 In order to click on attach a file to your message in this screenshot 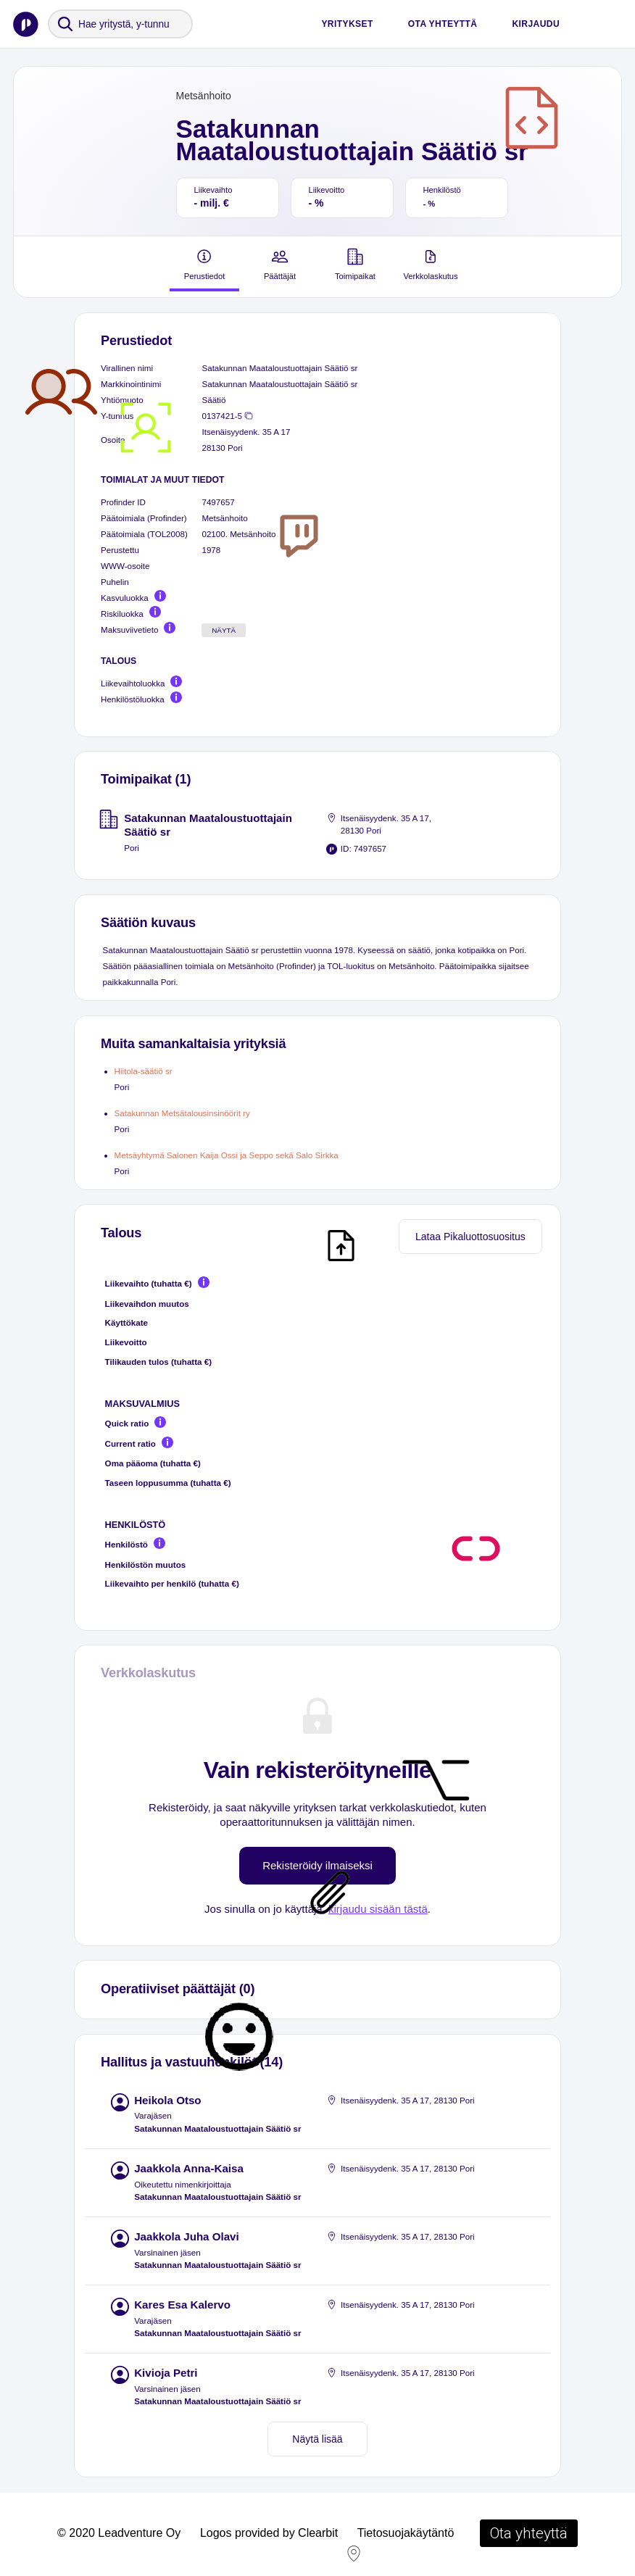, I will do `click(331, 1892)`.